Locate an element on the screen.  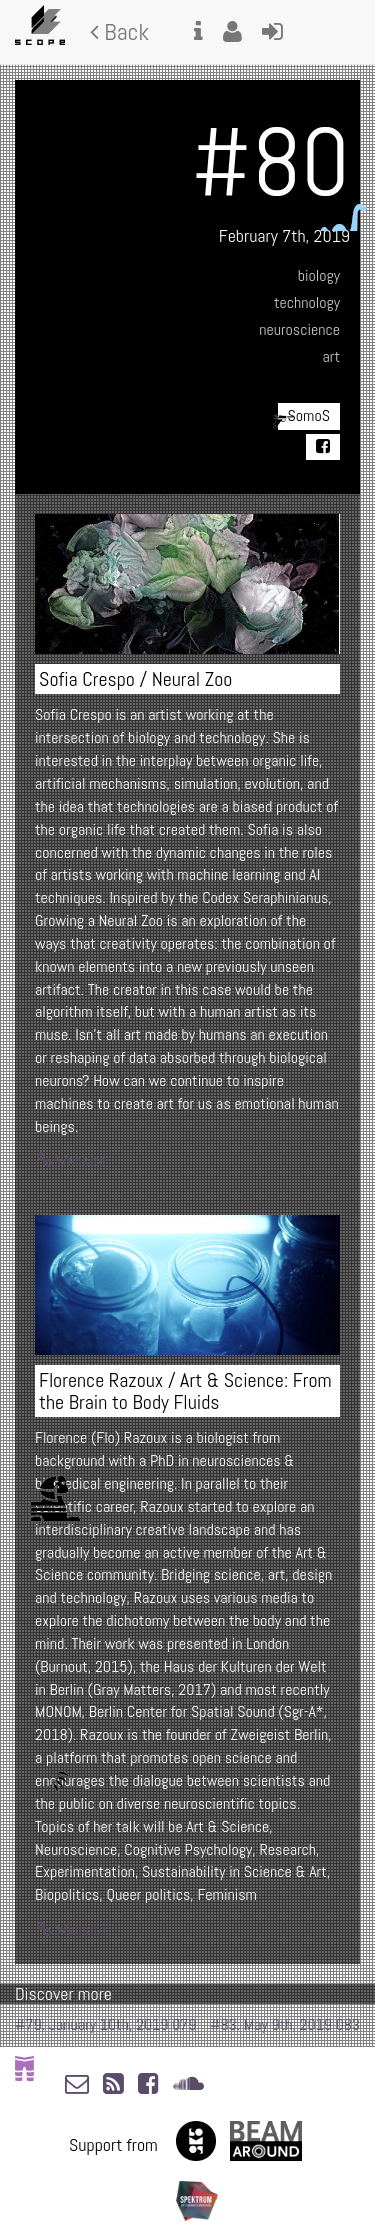
access weapons or firearms inventory is located at coordinates (283, 421).